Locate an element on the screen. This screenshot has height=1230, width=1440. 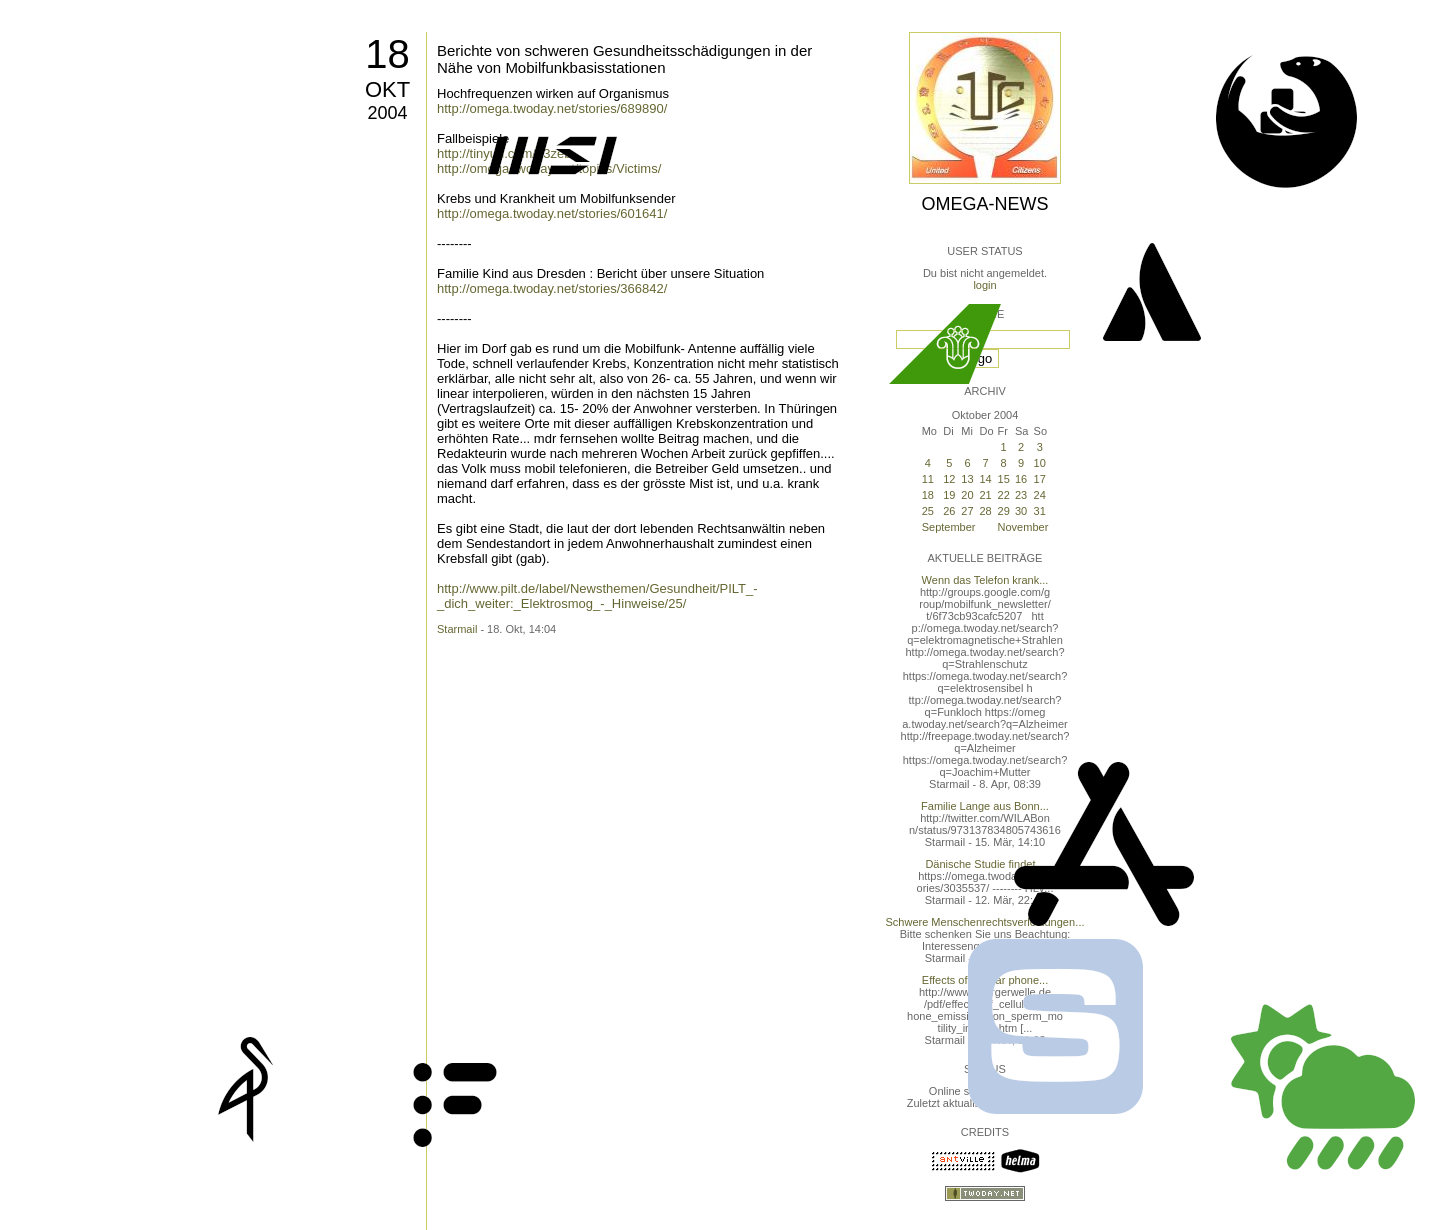
China Southern Airlines logo is located at coordinates (945, 344).